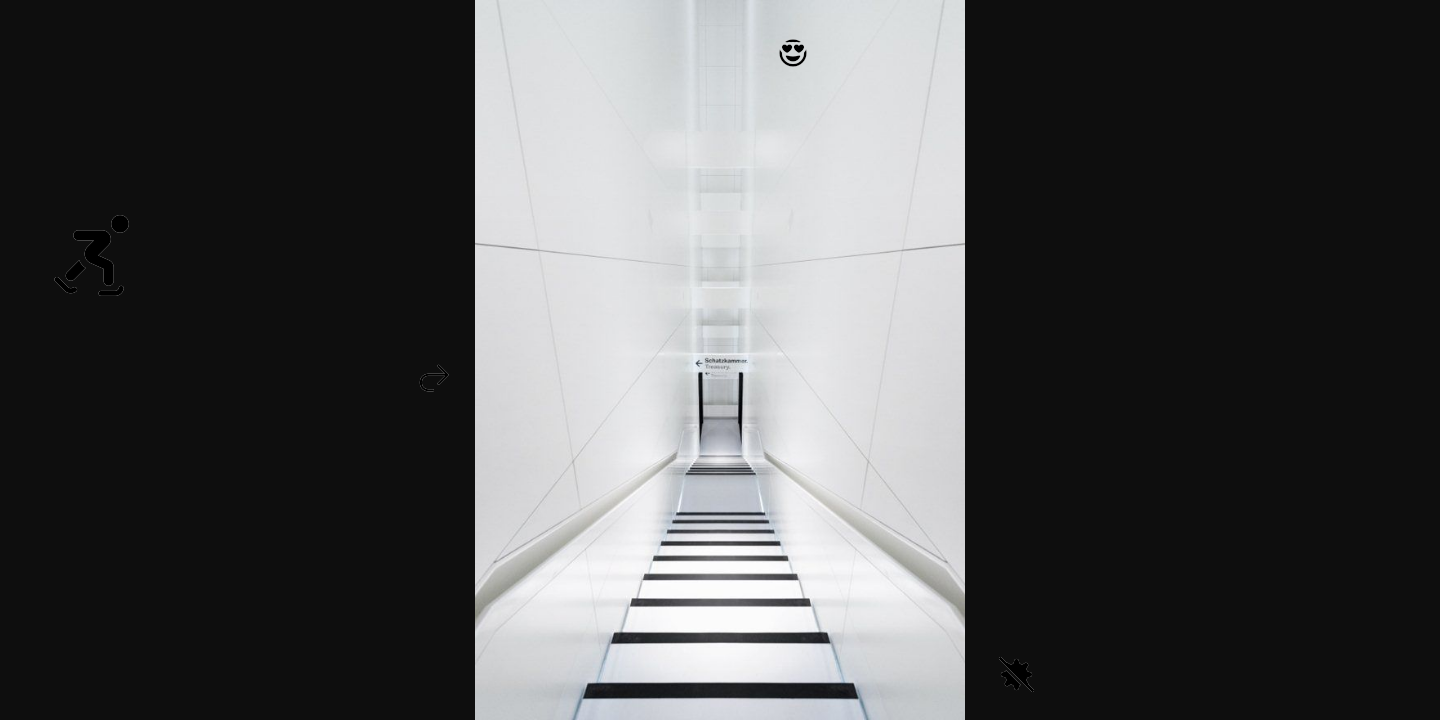  I want to click on react with love or adoration, so click(793, 53).